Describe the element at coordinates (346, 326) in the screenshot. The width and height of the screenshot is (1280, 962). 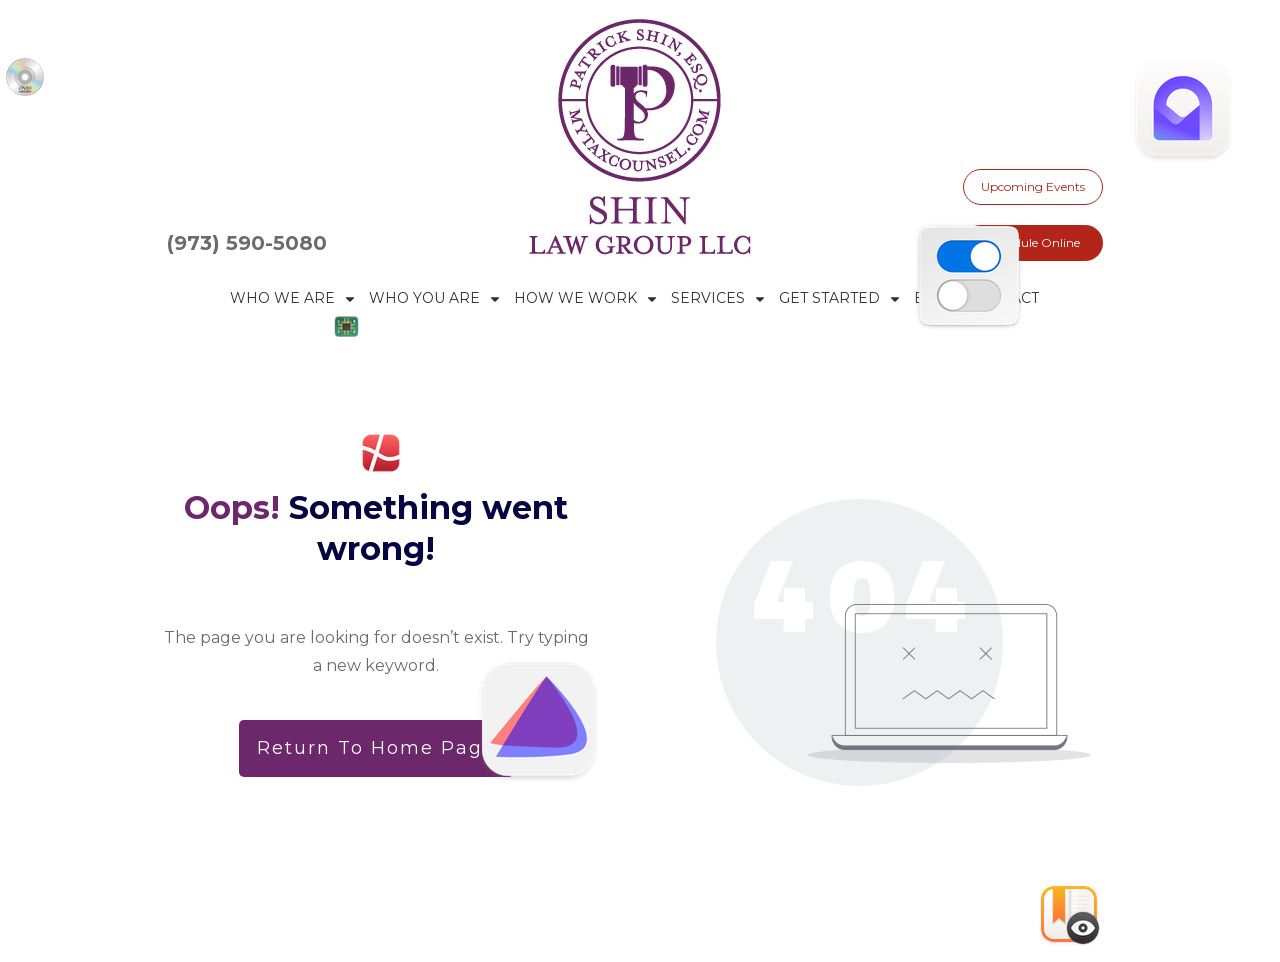
I see `open cpu-x system monitoring app` at that location.